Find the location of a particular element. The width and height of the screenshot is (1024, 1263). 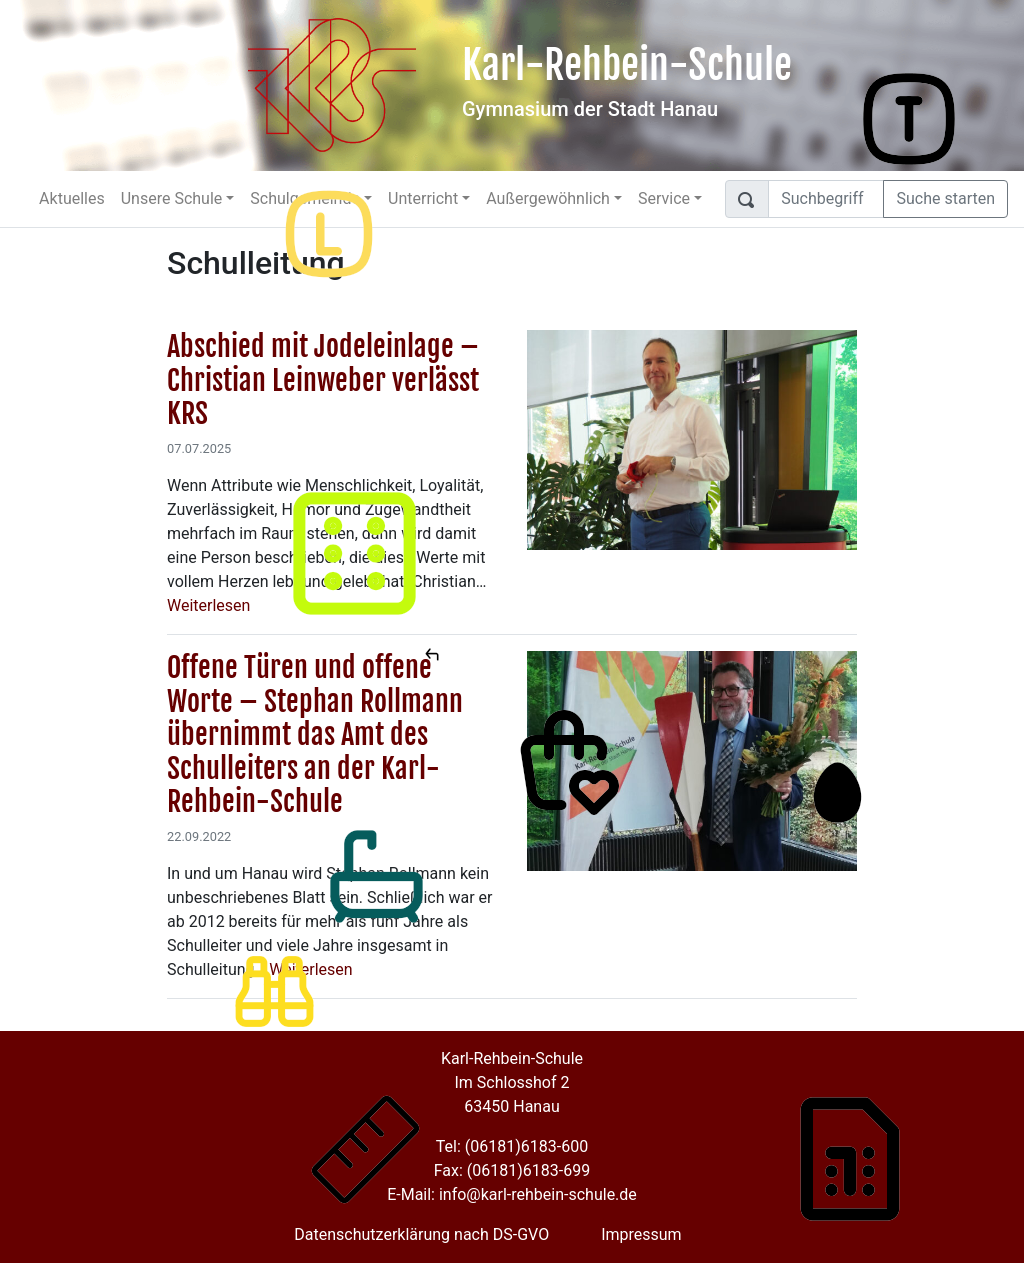

search or explore content is located at coordinates (274, 991).